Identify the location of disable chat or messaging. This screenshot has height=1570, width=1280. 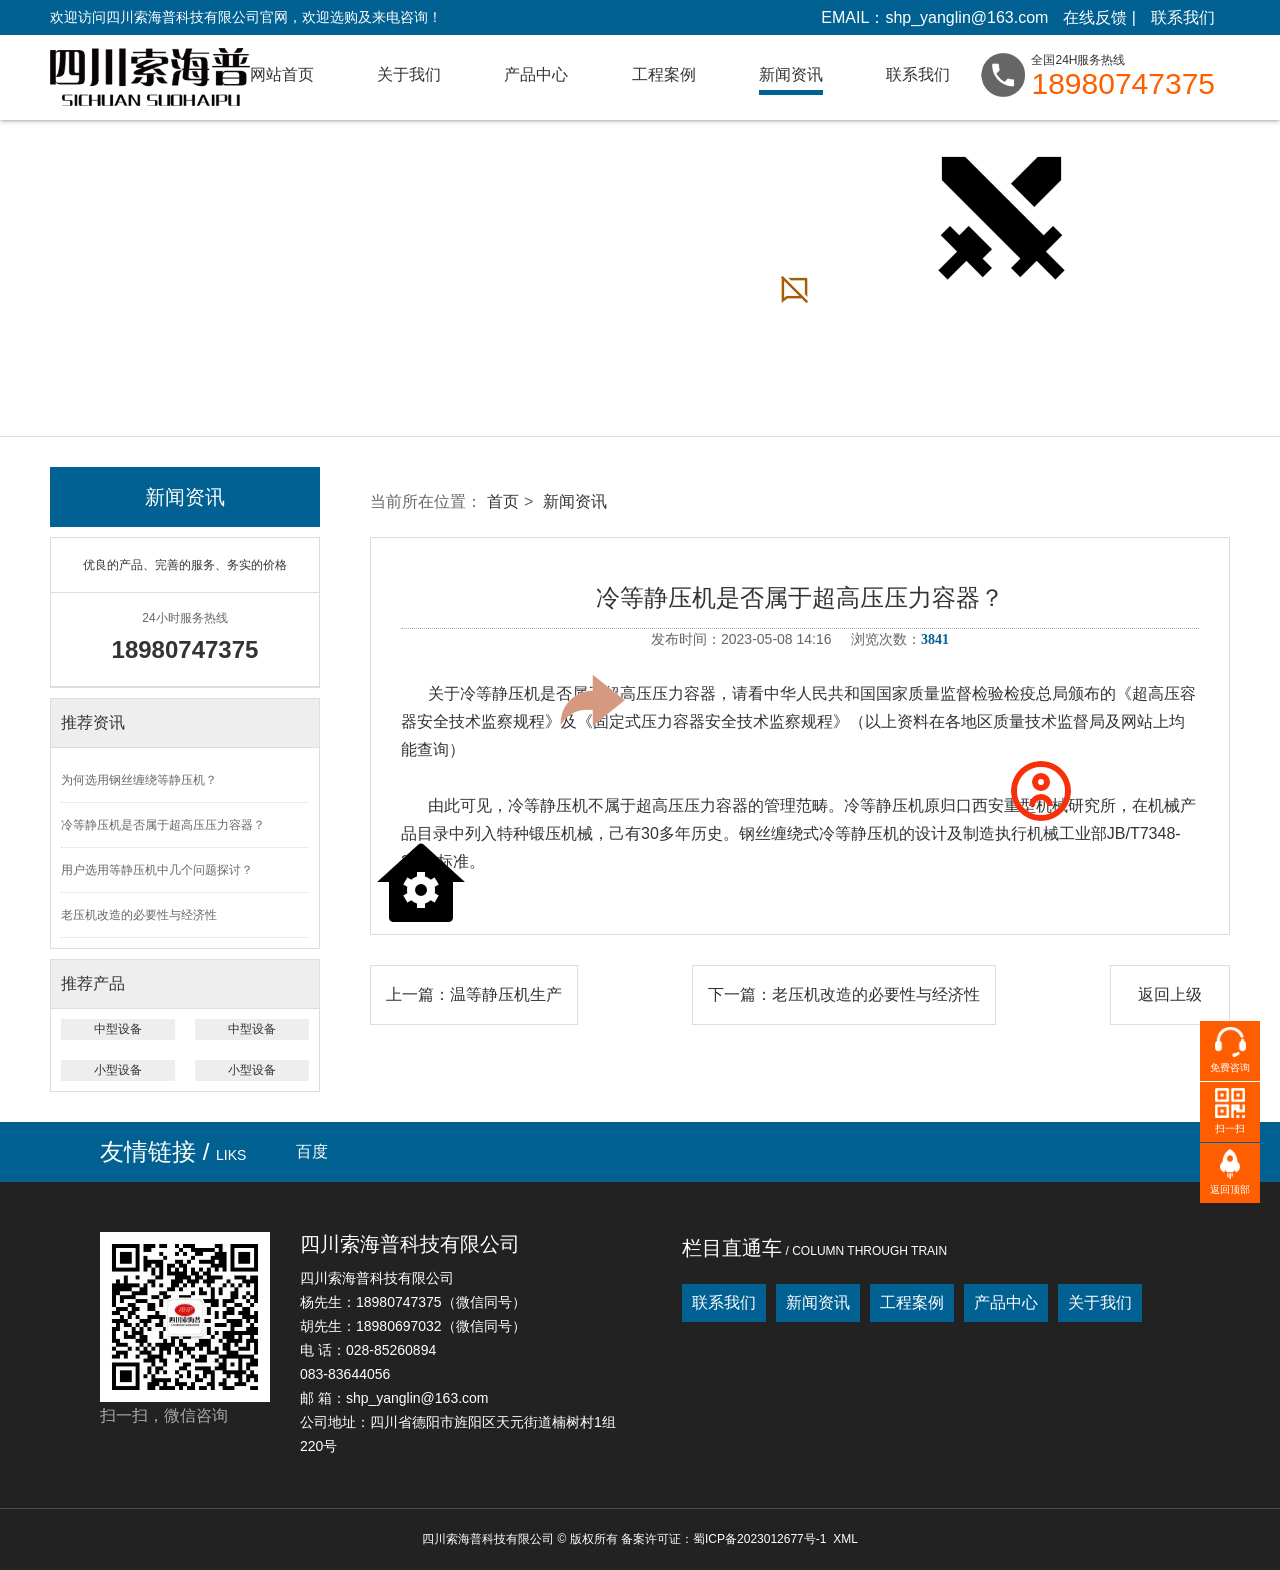
(794, 289).